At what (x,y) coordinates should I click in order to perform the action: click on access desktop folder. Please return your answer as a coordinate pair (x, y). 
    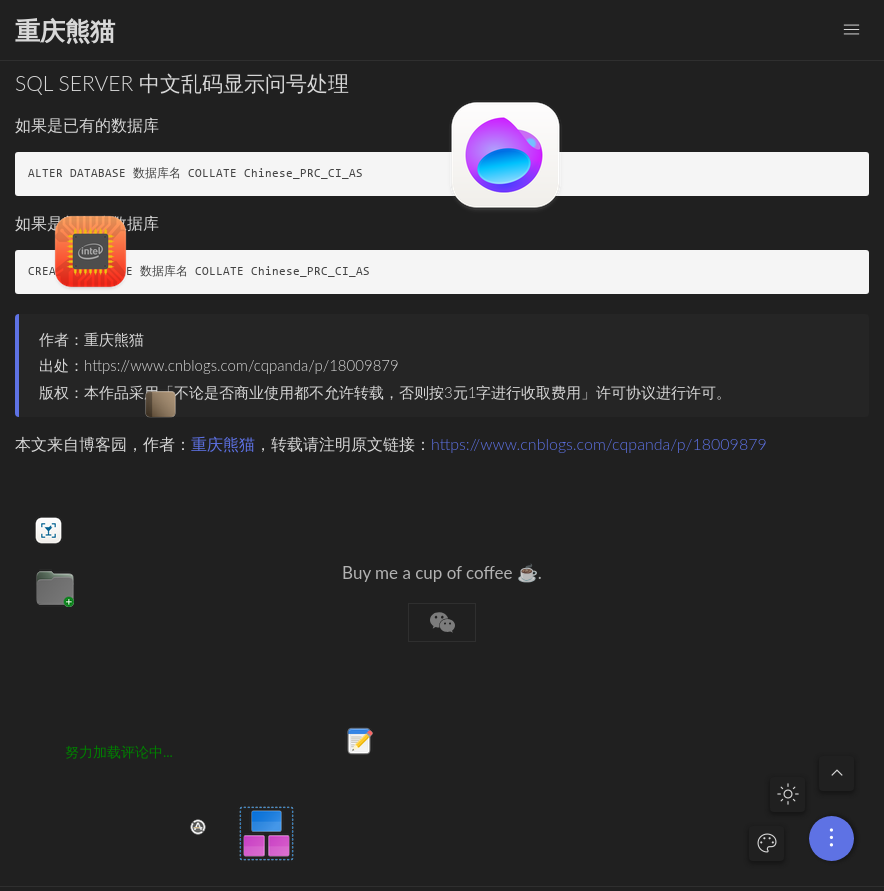
    Looking at the image, I should click on (160, 403).